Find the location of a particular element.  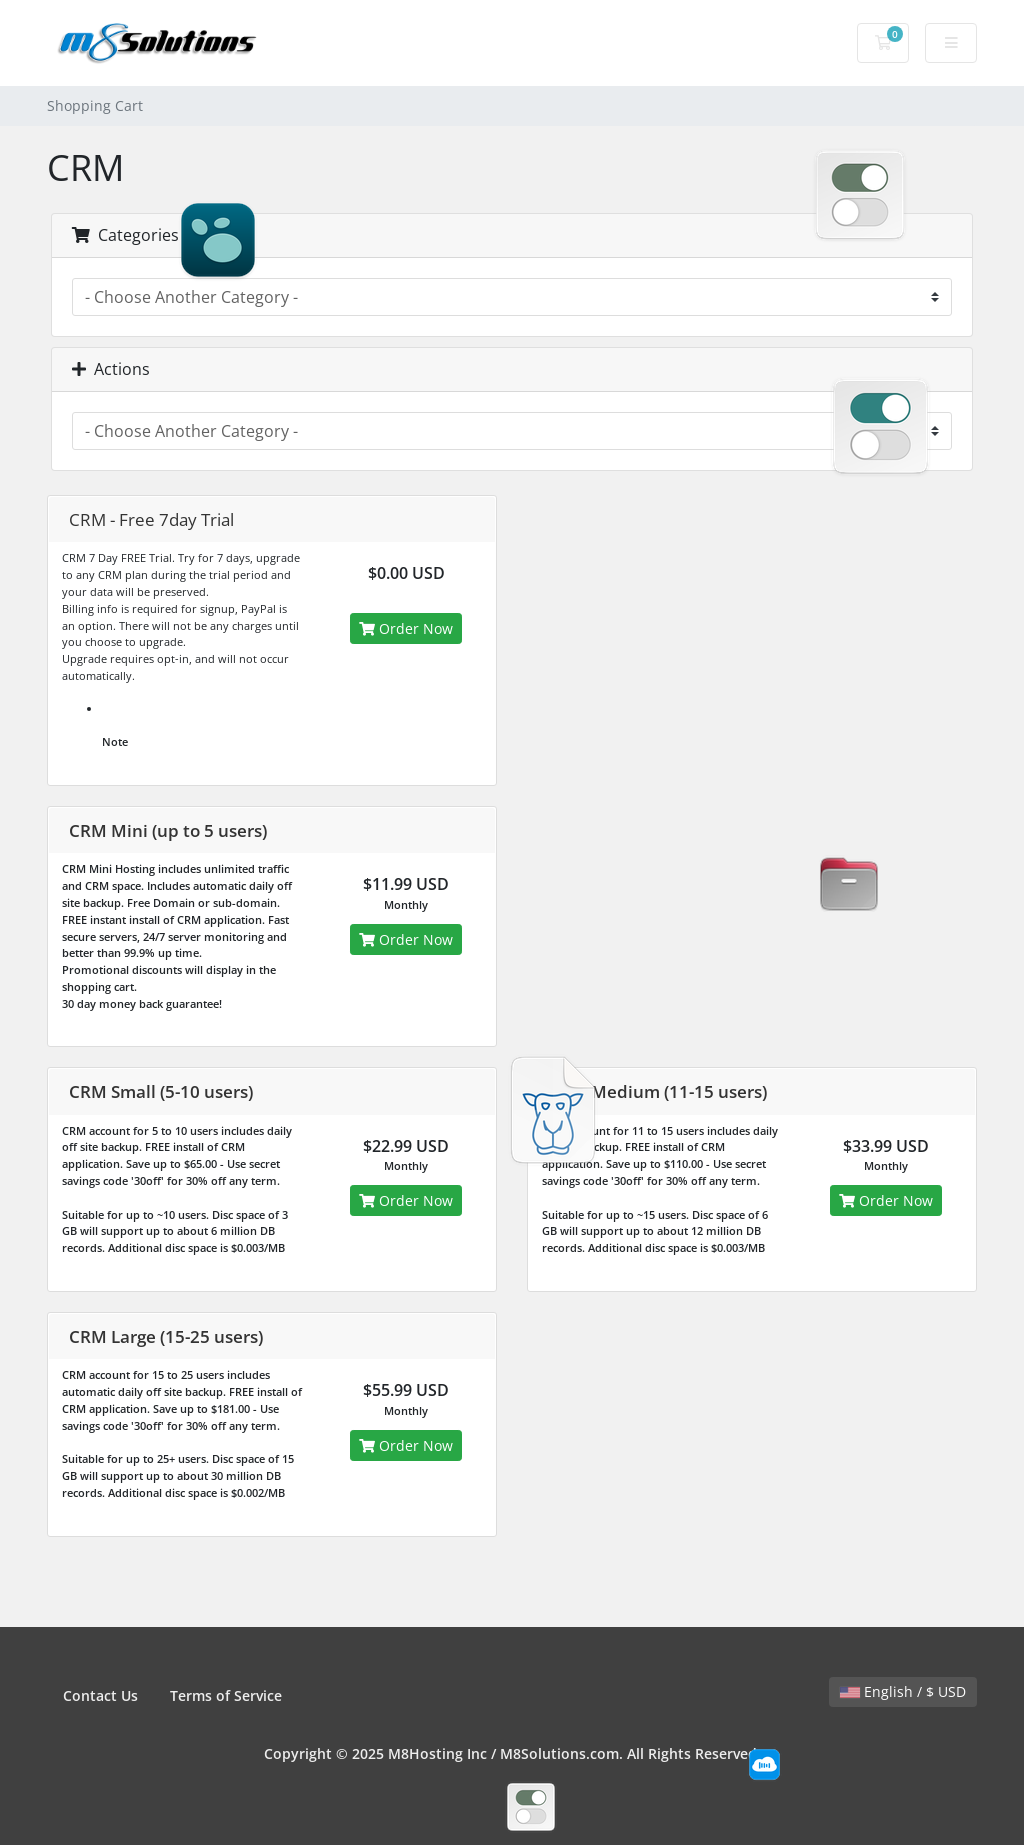

open logseq app is located at coordinates (218, 240).